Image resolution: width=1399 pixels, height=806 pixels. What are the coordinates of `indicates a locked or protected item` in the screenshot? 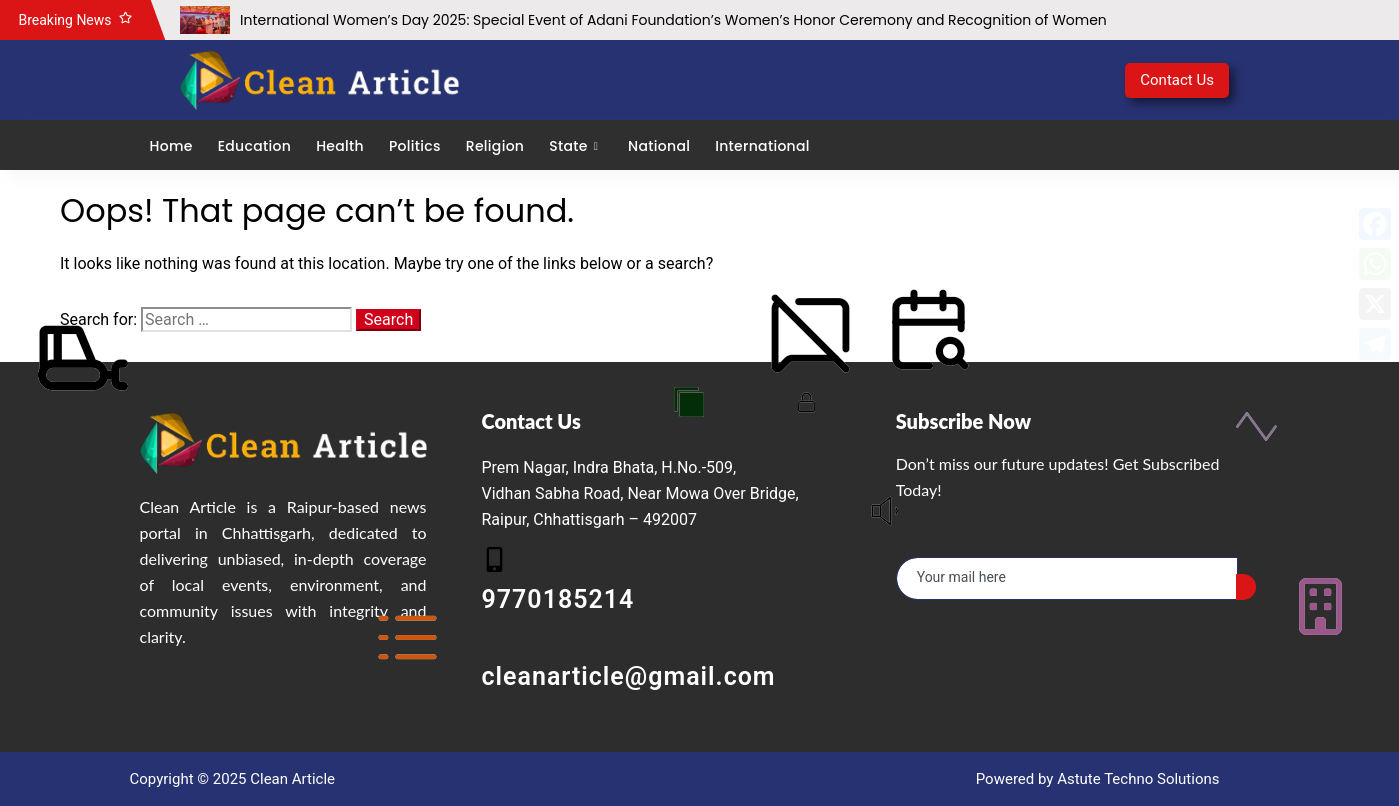 It's located at (806, 402).